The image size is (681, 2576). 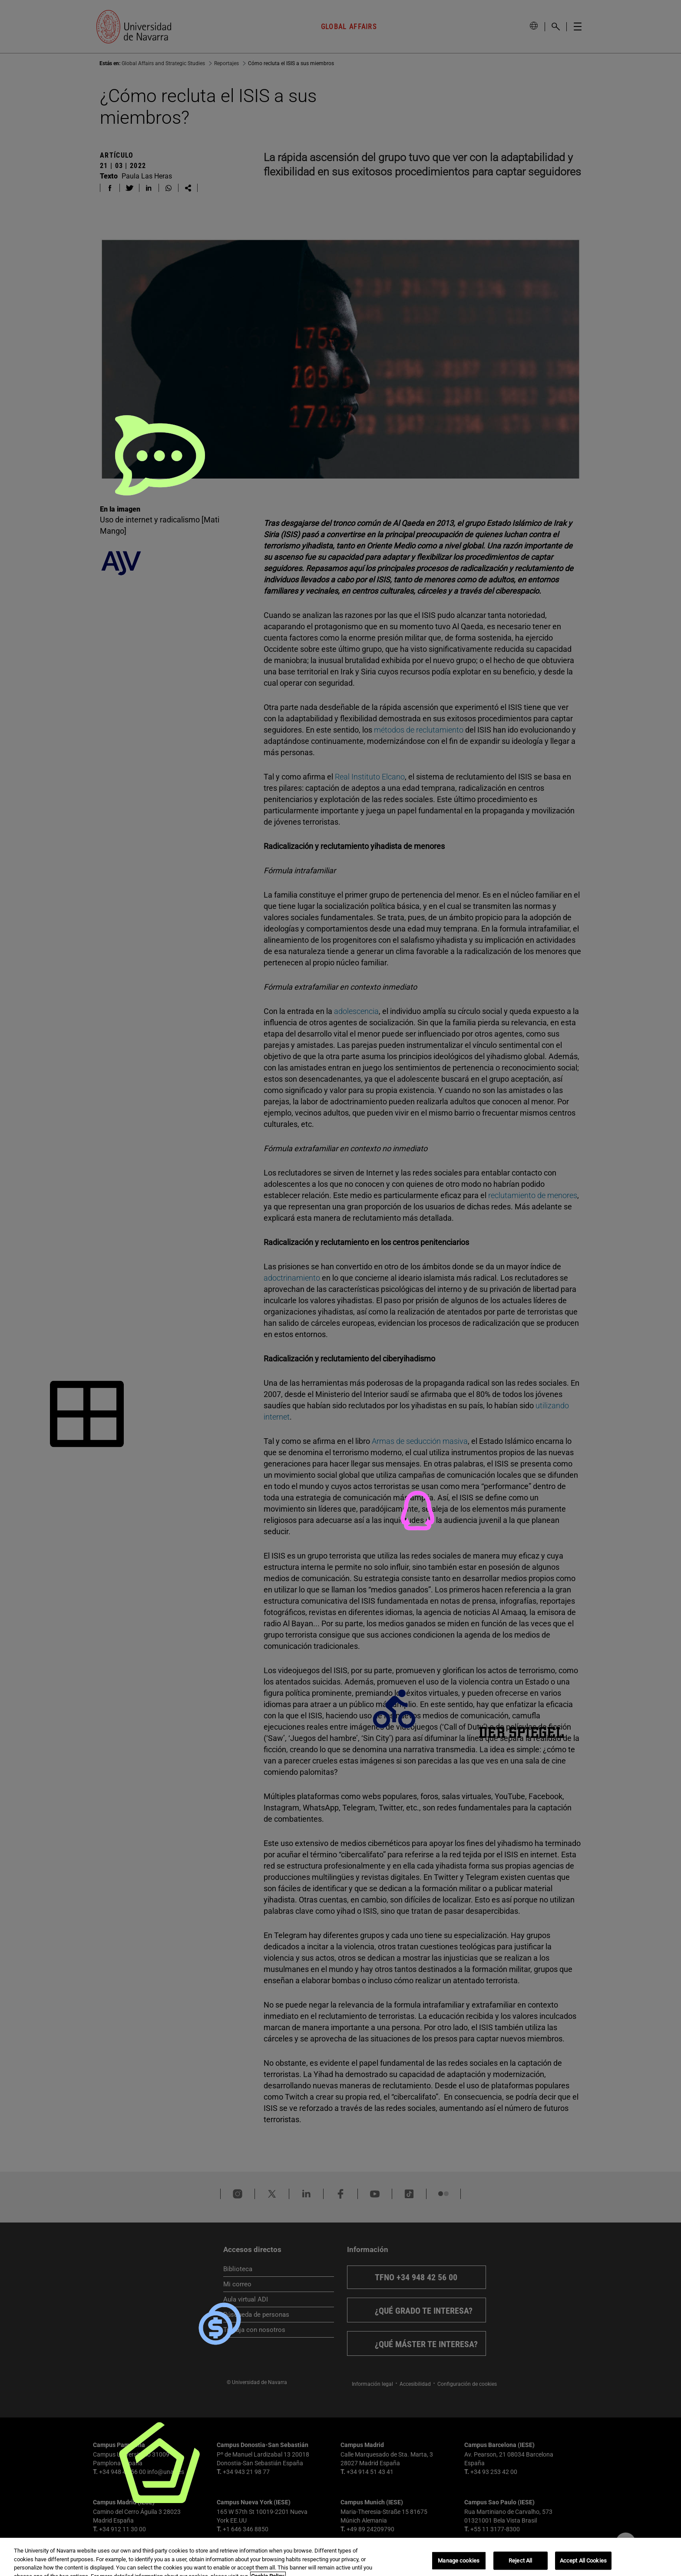 I want to click on visit Der Spiegel news website, so click(x=521, y=1732).